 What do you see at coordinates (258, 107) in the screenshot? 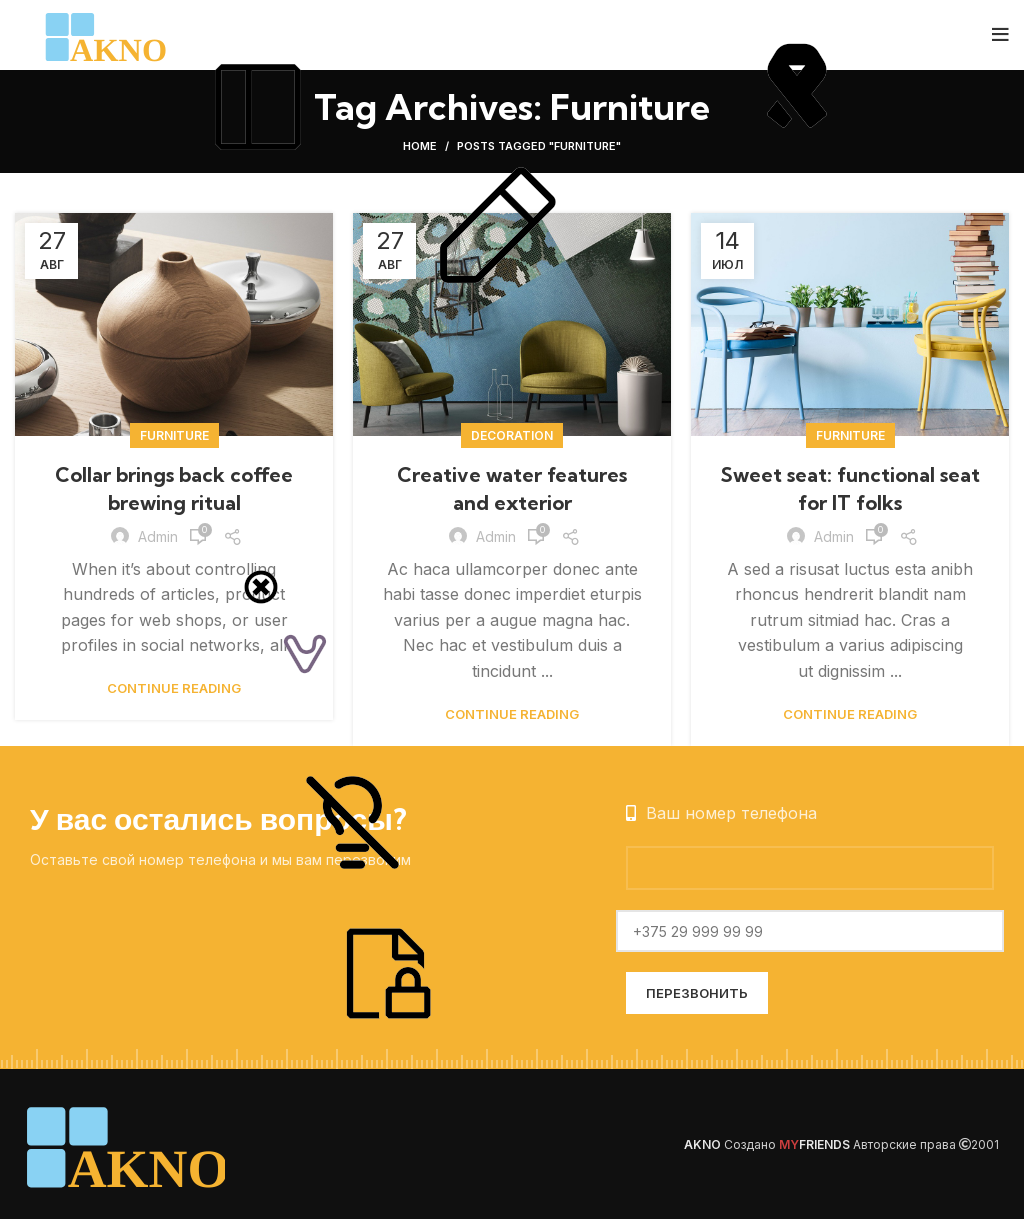
I see `hide the left sidebar panel` at bounding box center [258, 107].